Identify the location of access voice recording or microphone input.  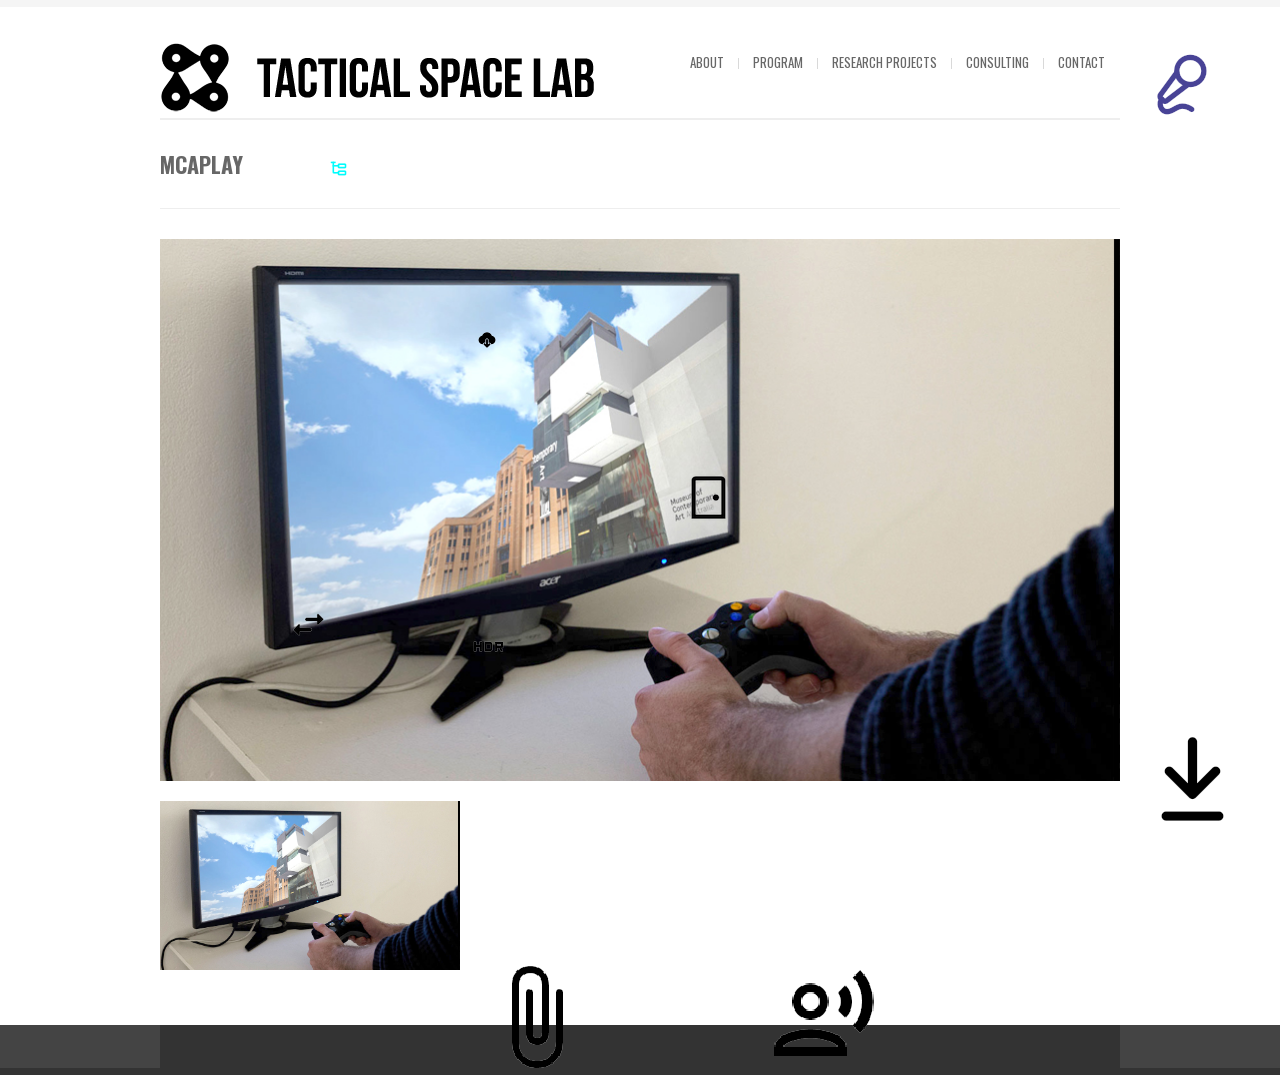
(1179, 84).